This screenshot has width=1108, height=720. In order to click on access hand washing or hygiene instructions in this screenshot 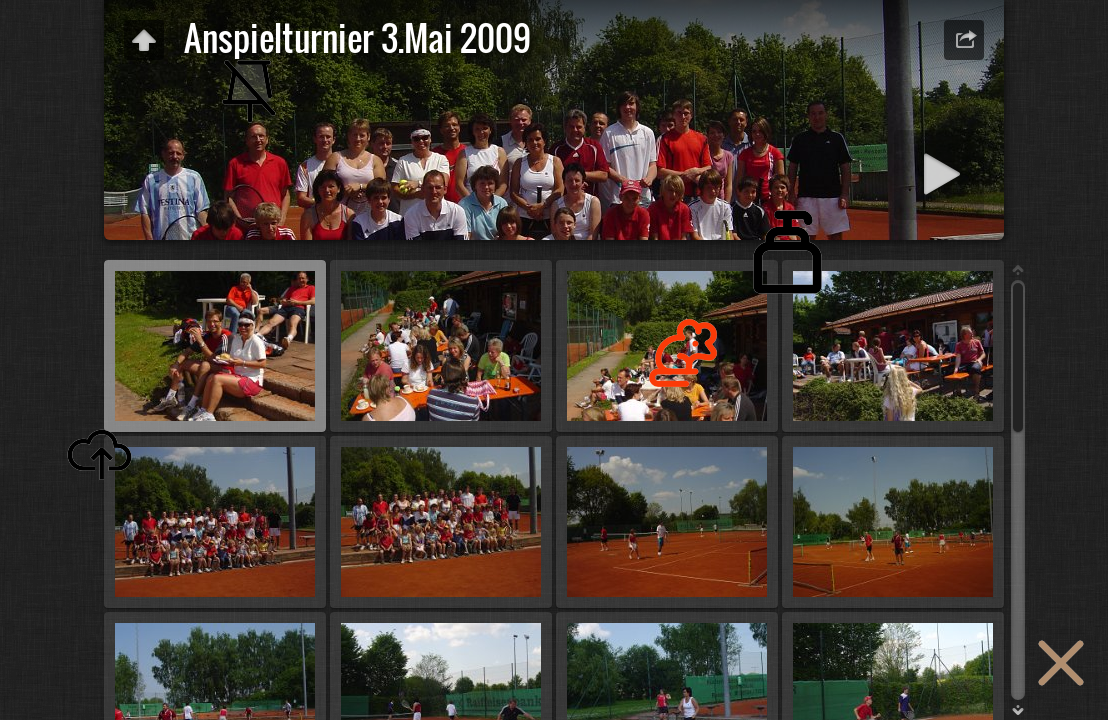, I will do `click(787, 253)`.